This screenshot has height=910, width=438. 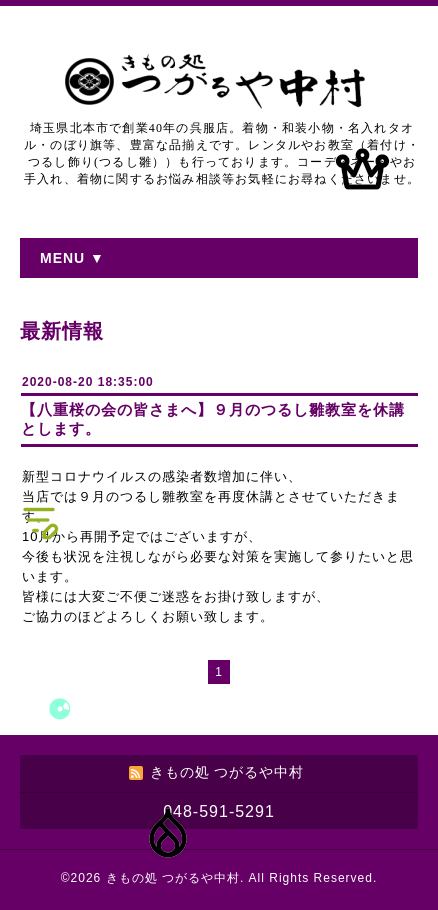 What do you see at coordinates (168, 834) in the screenshot?
I see `drupal content management system logo` at bounding box center [168, 834].